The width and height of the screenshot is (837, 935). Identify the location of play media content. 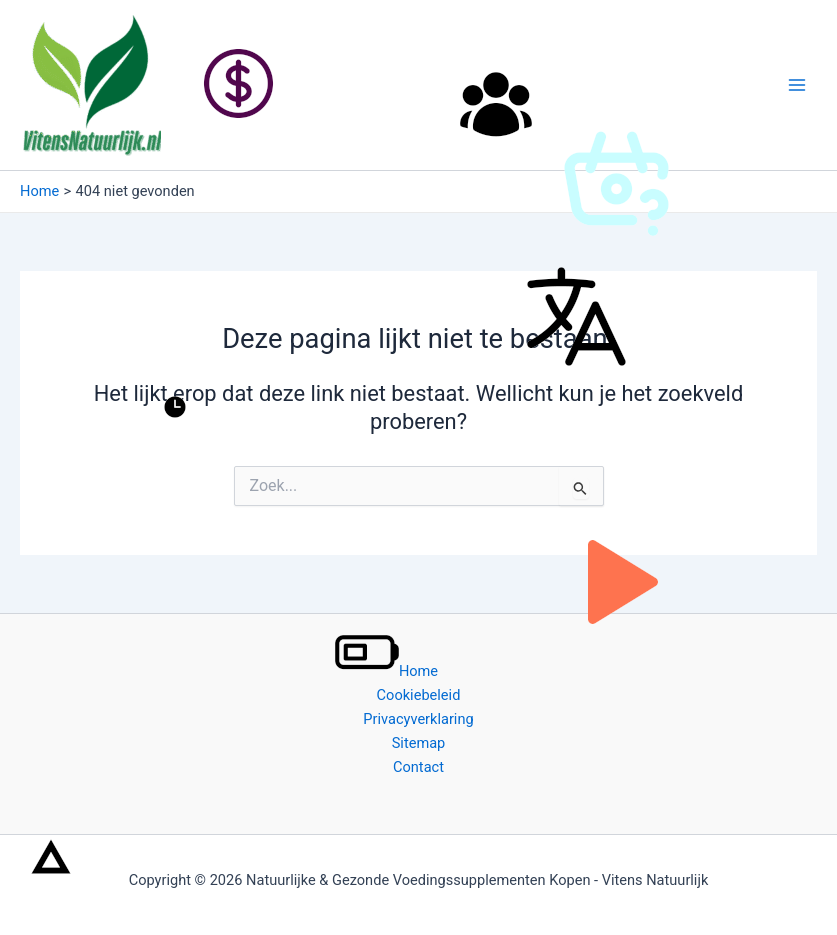
(616, 582).